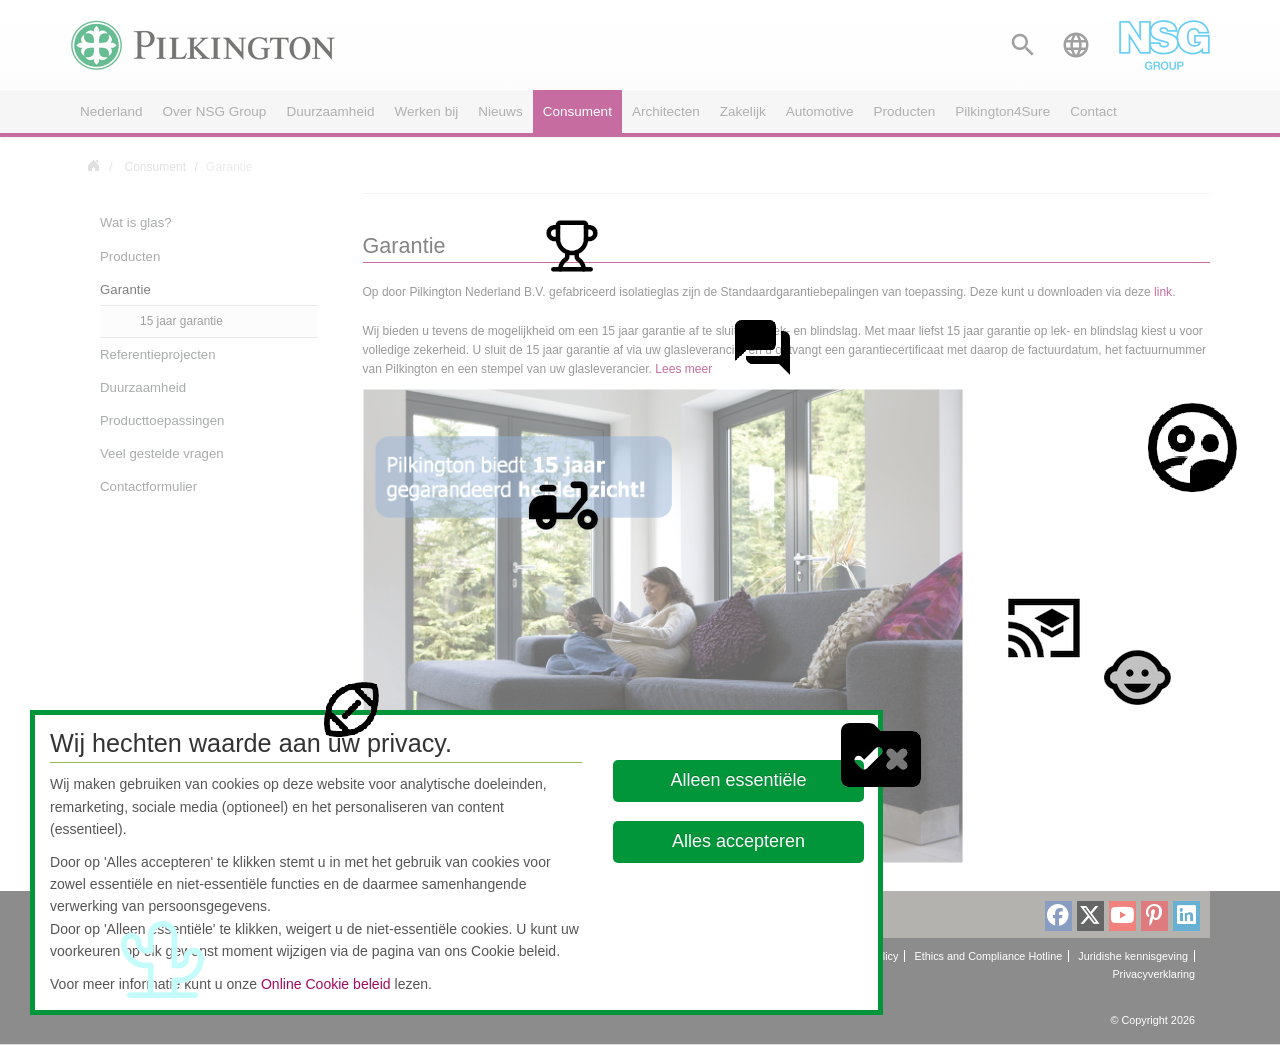  What do you see at coordinates (563, 505) in the screenshot?
I see `select moped or scooter delivery option` at bounding box center [563, 505].